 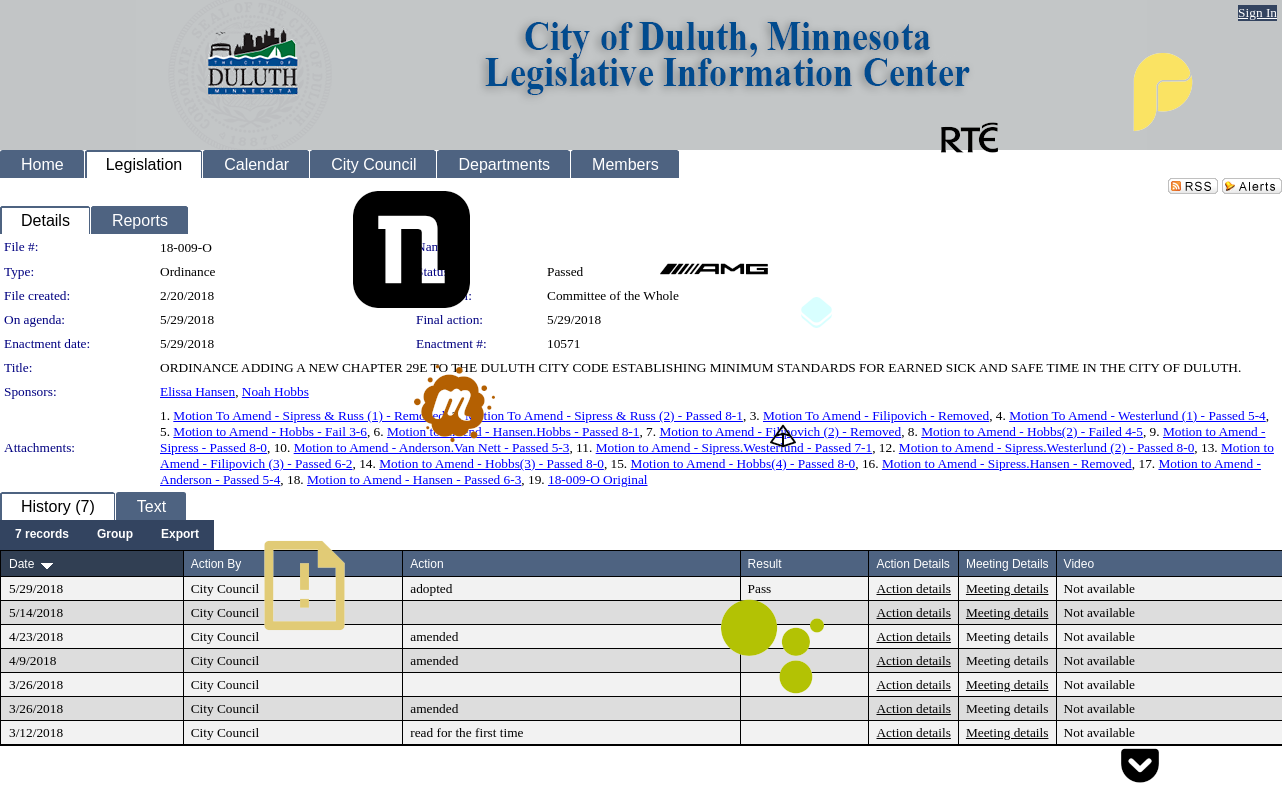 What do you see at coordinates (1140, 765) in the screenshot?
I see `save to Pocket` at bounding box center [1140, 765].